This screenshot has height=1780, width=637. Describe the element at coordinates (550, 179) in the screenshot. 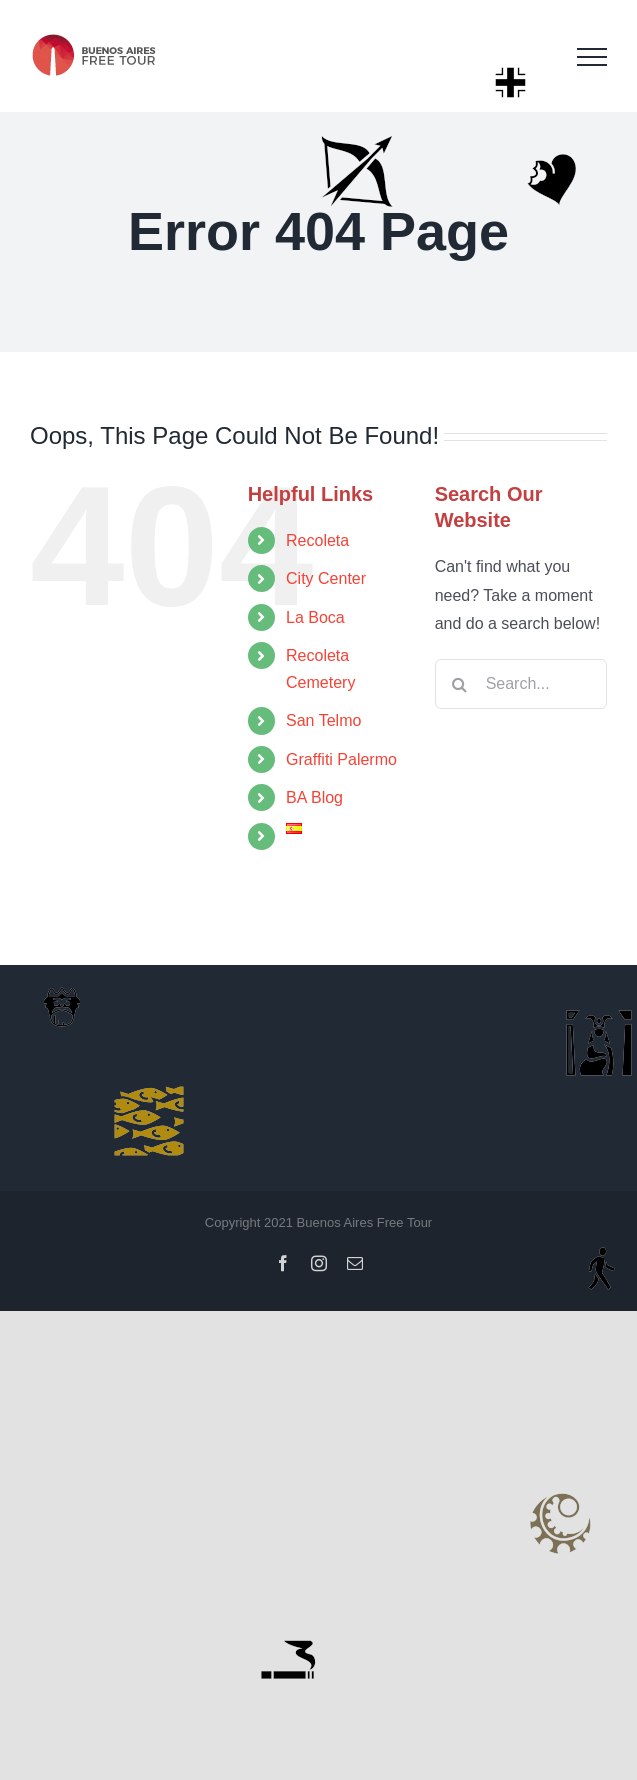

I see `indicates damage or health loss in a game` at that location.